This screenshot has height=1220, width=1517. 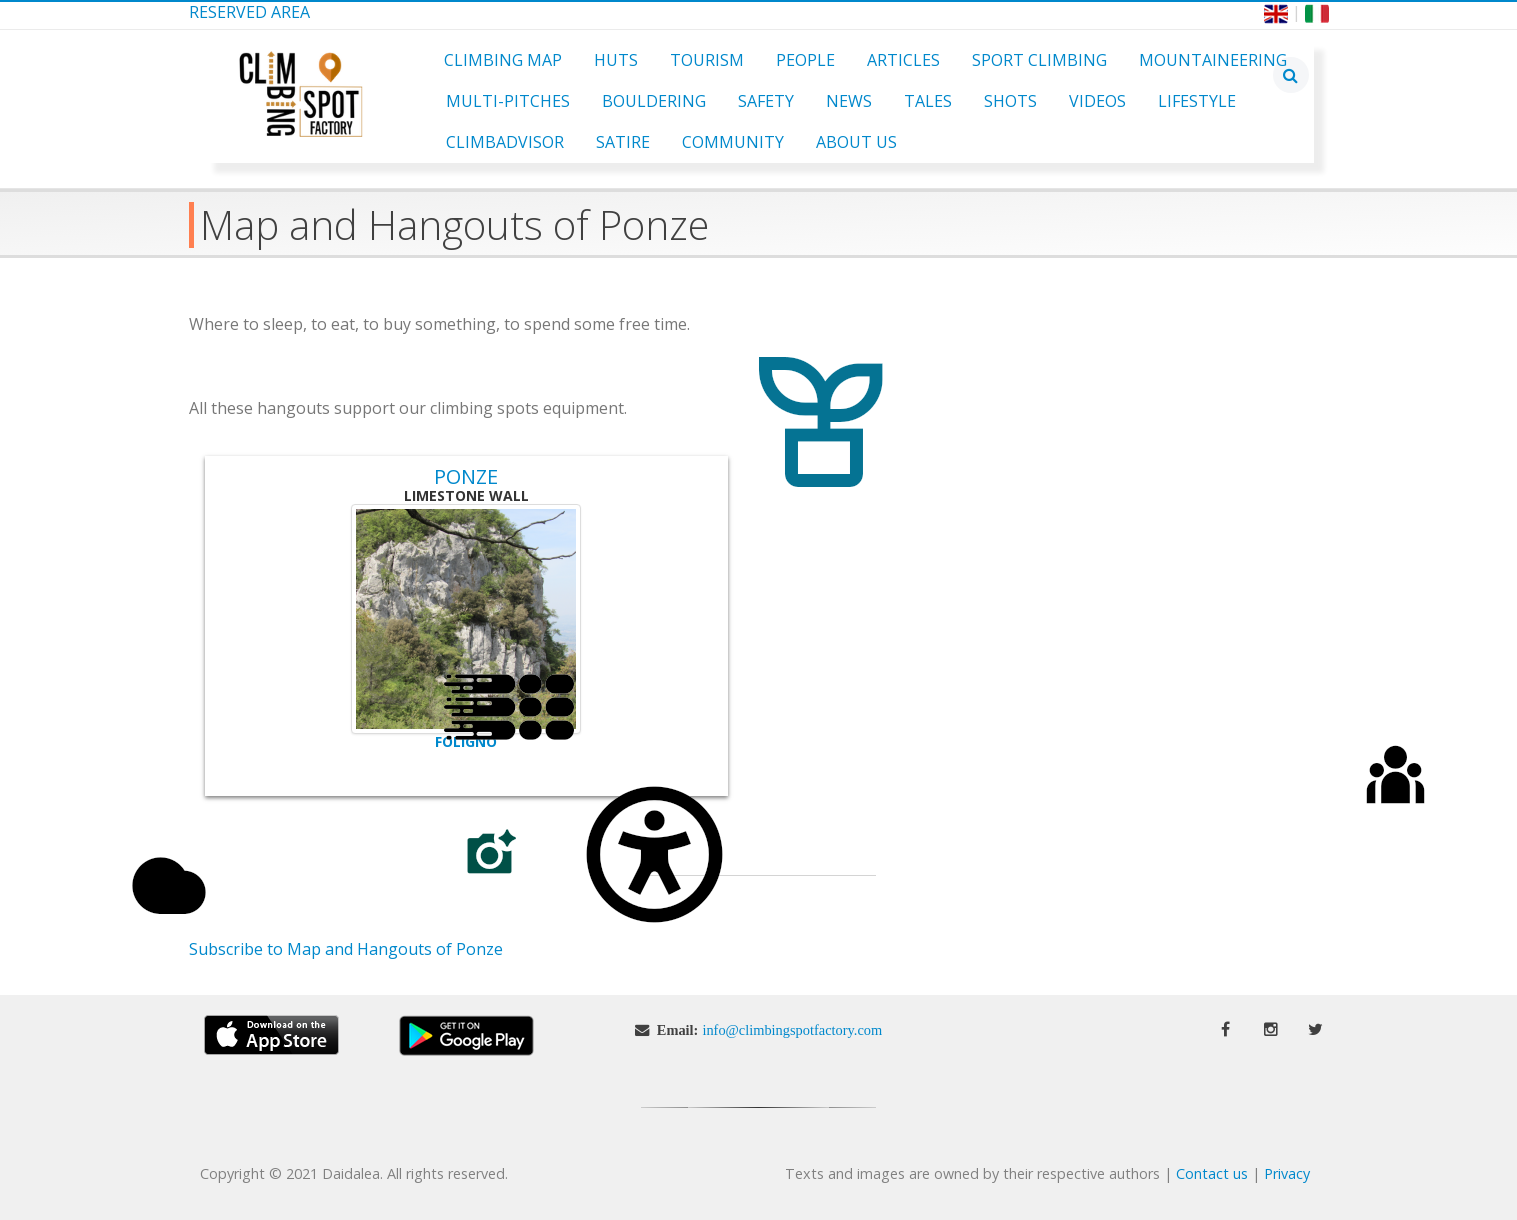 I want to click on access accessibility settings, so click(x=654, y=854).